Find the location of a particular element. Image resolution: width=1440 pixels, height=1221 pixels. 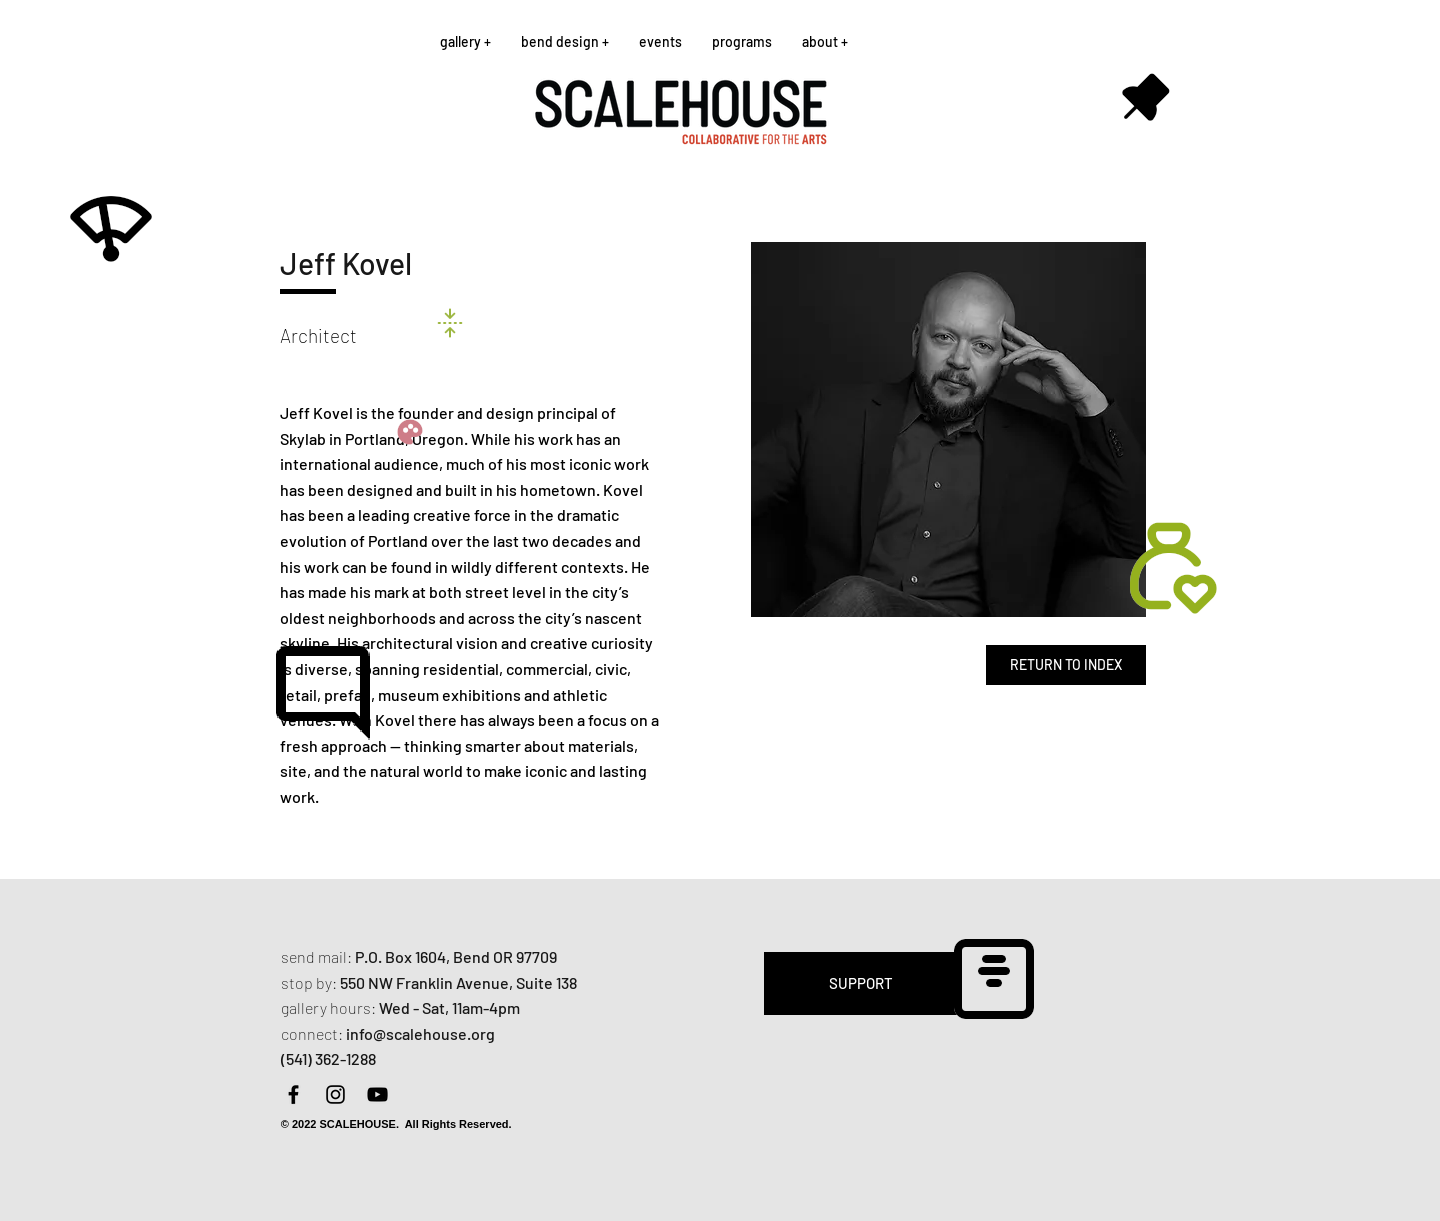

open comments or discussion thread is located at coordinates (323, 693).